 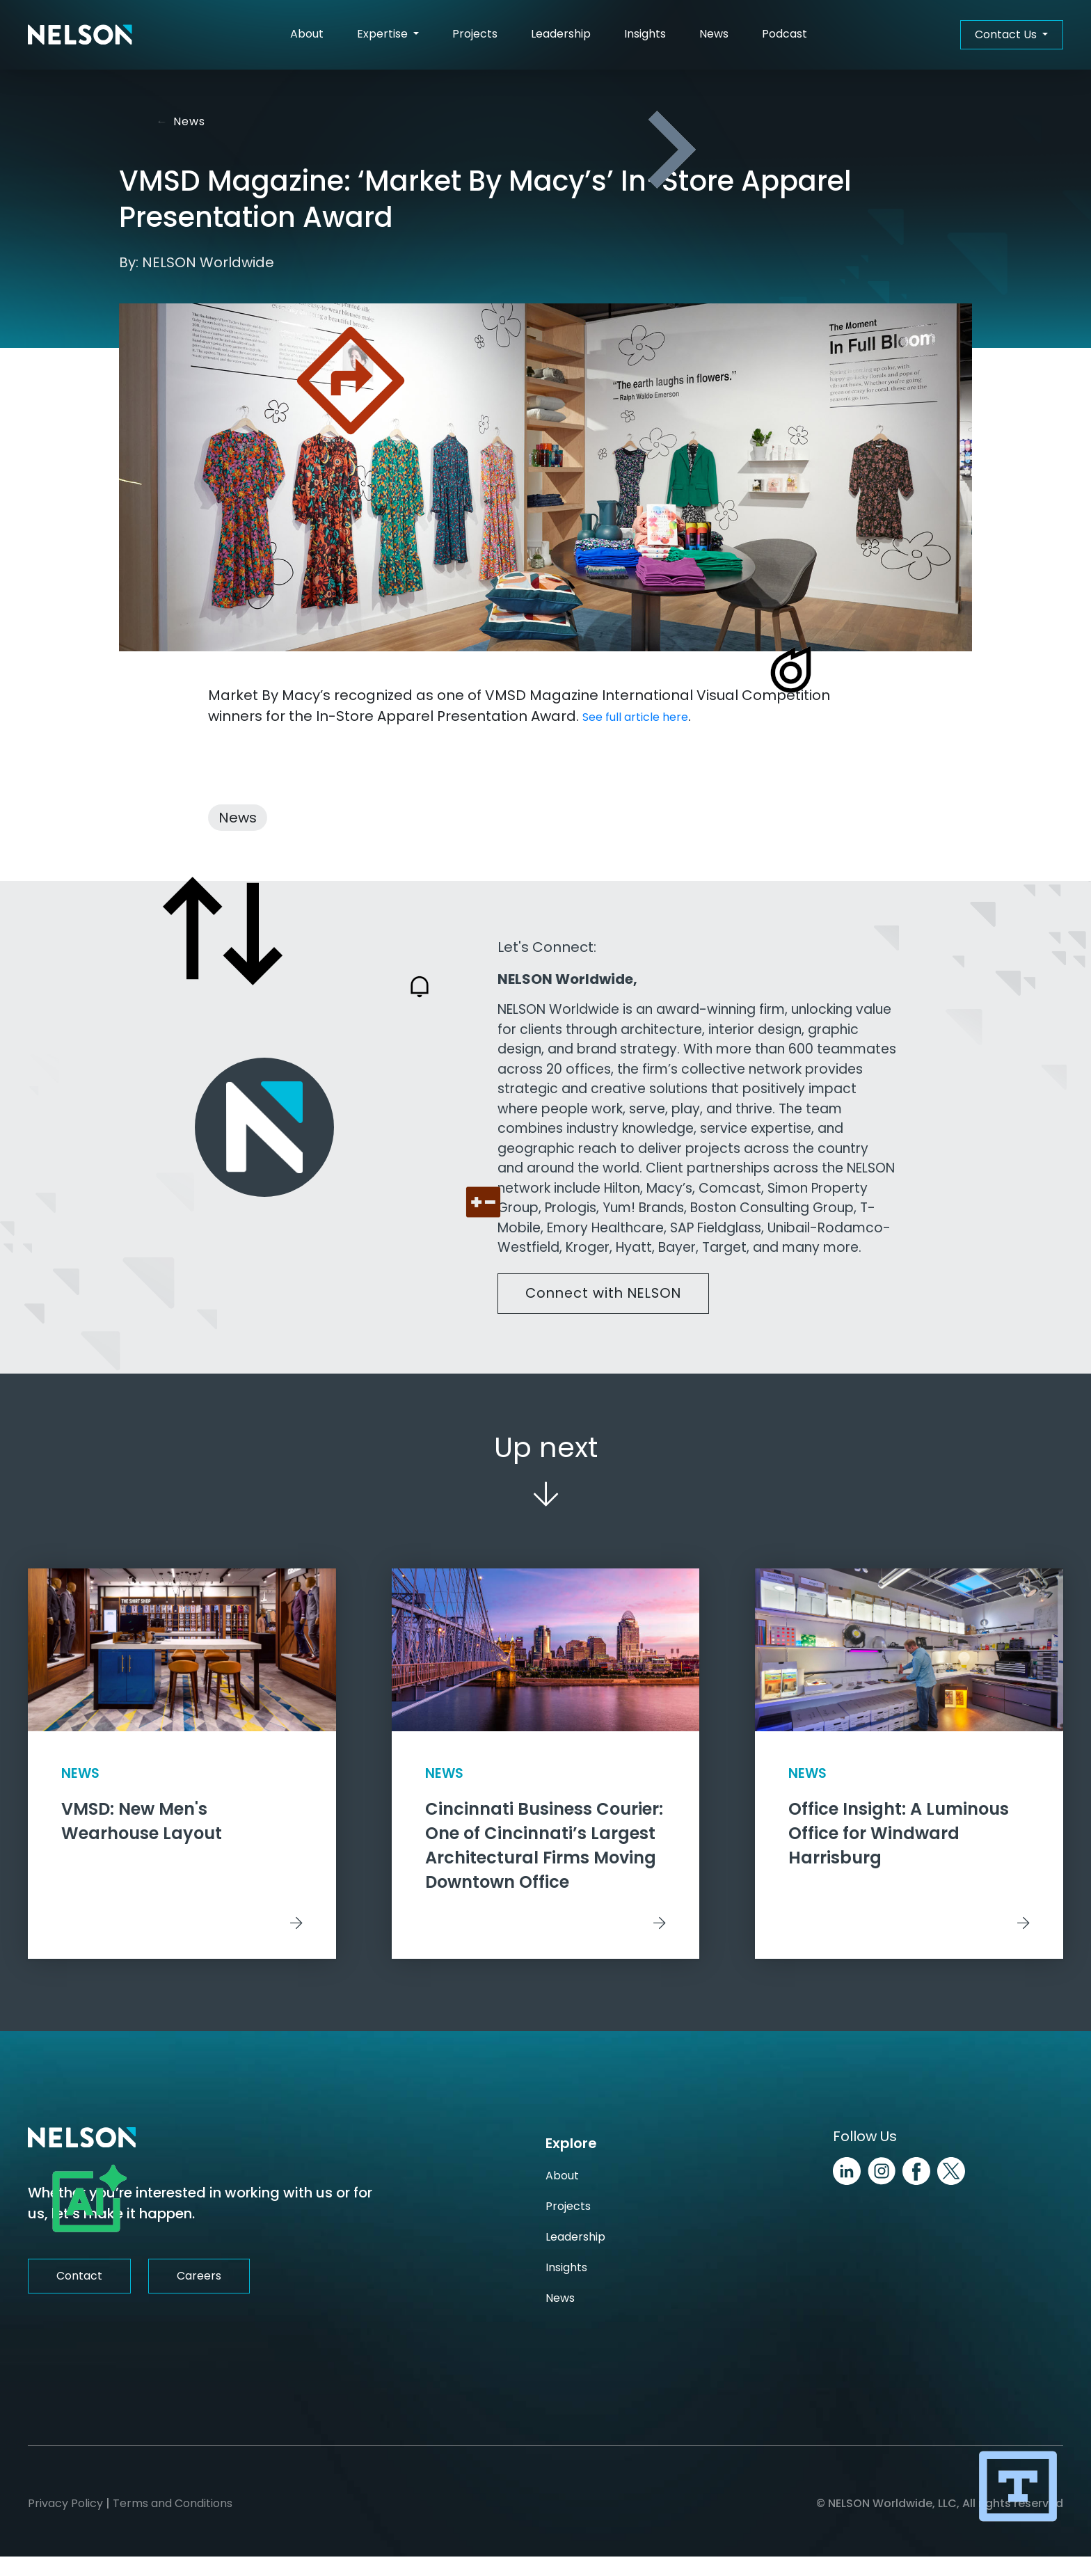 I want to click on get turn-by-turn directions, so click(x=351, y=381).